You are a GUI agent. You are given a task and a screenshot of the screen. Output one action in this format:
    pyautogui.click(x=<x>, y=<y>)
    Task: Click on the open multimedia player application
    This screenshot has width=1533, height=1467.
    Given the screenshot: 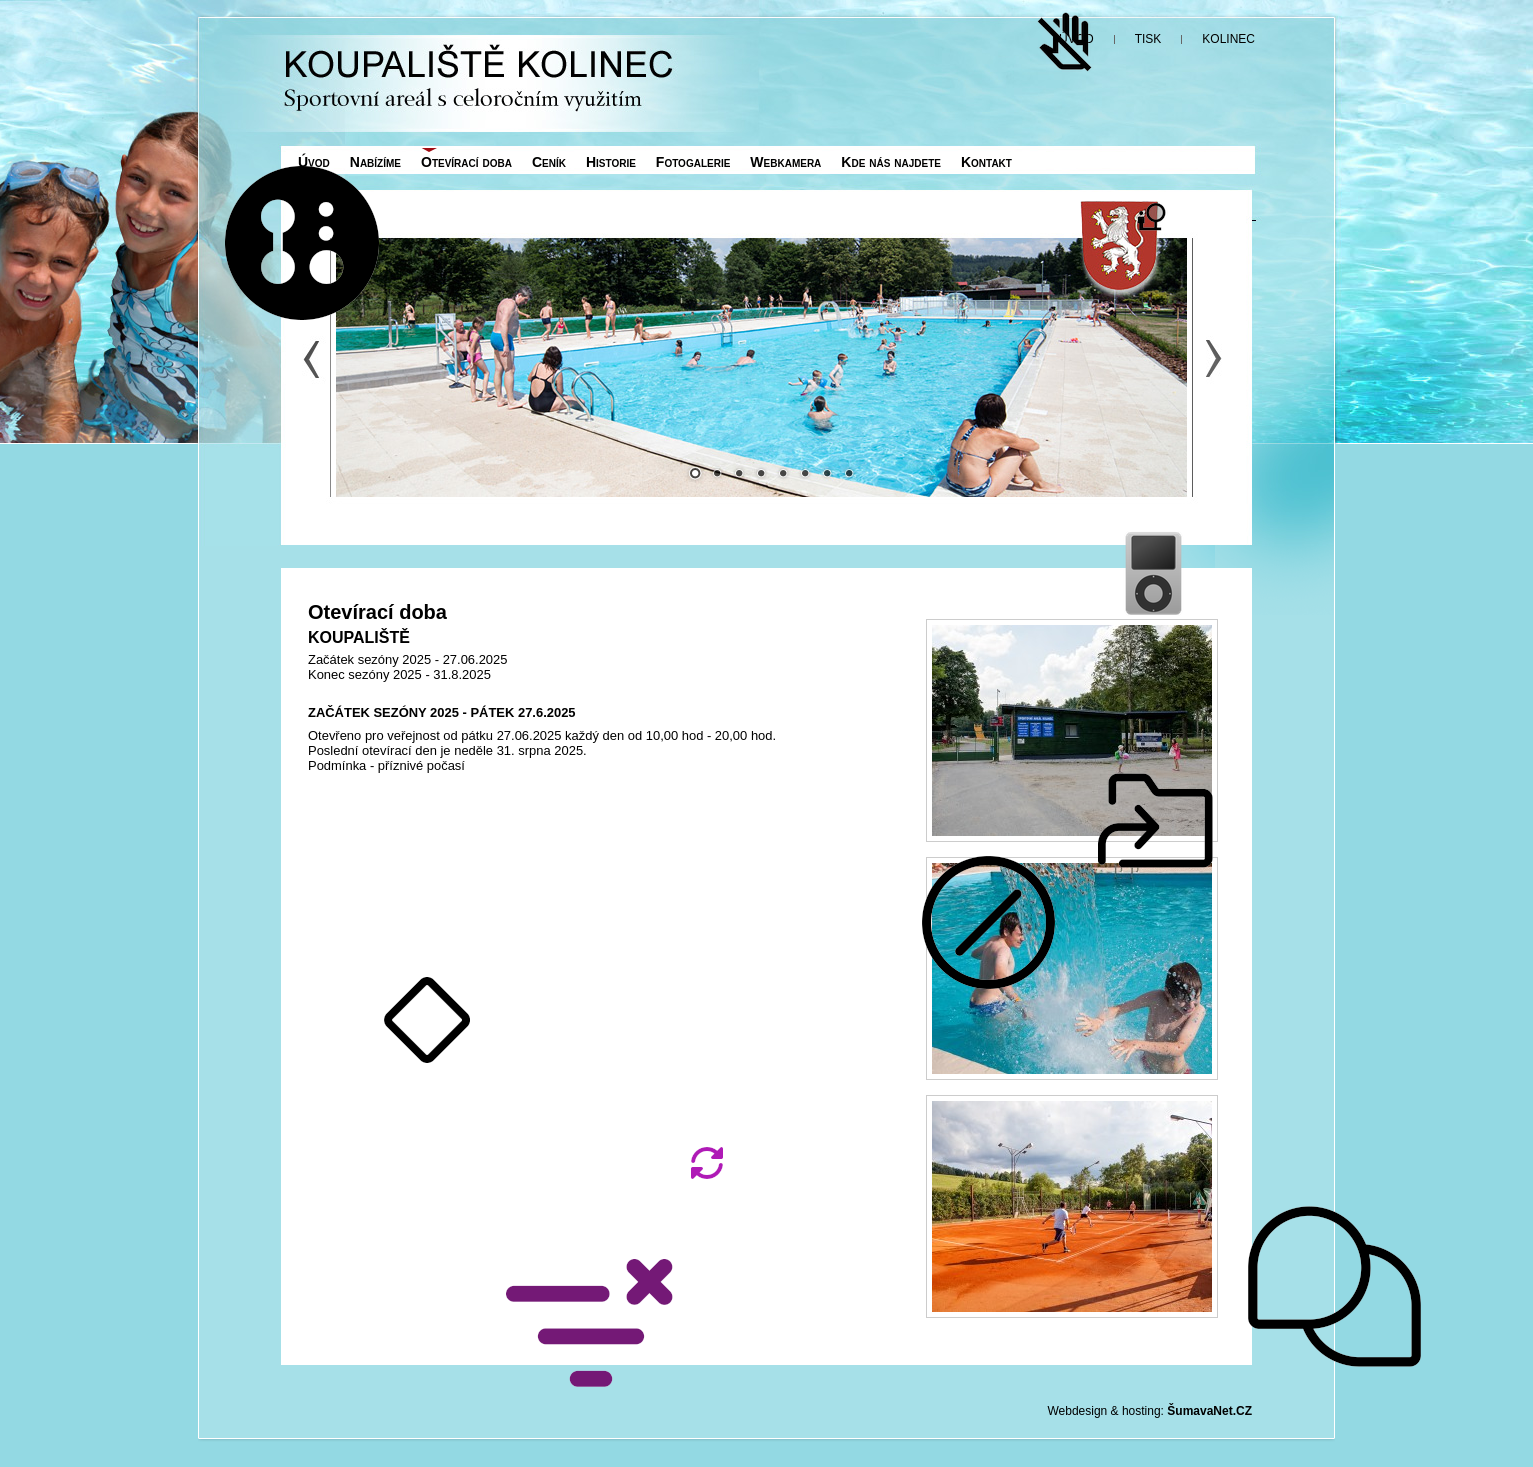 What is the action you would take?
    pyautogui.click(x=1153, y=573)
    